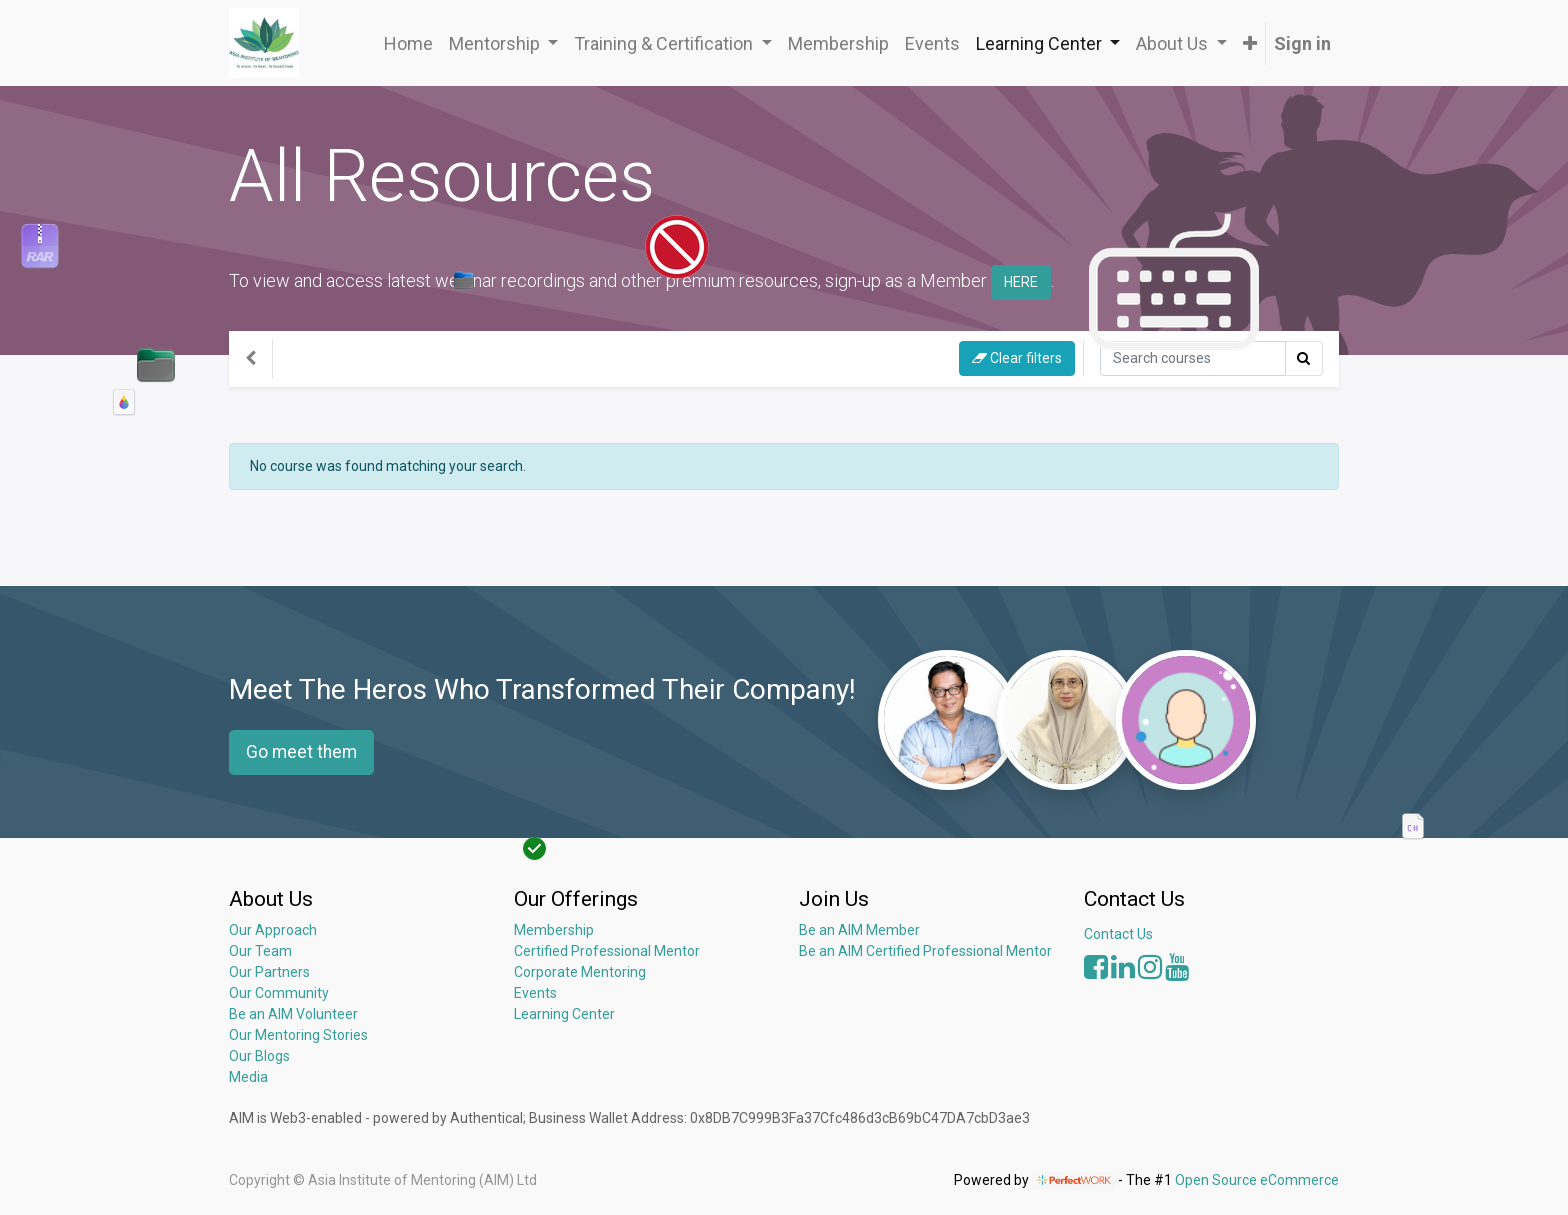  I want to click on indicates a RAR compressed archive file, so click(40, 246).